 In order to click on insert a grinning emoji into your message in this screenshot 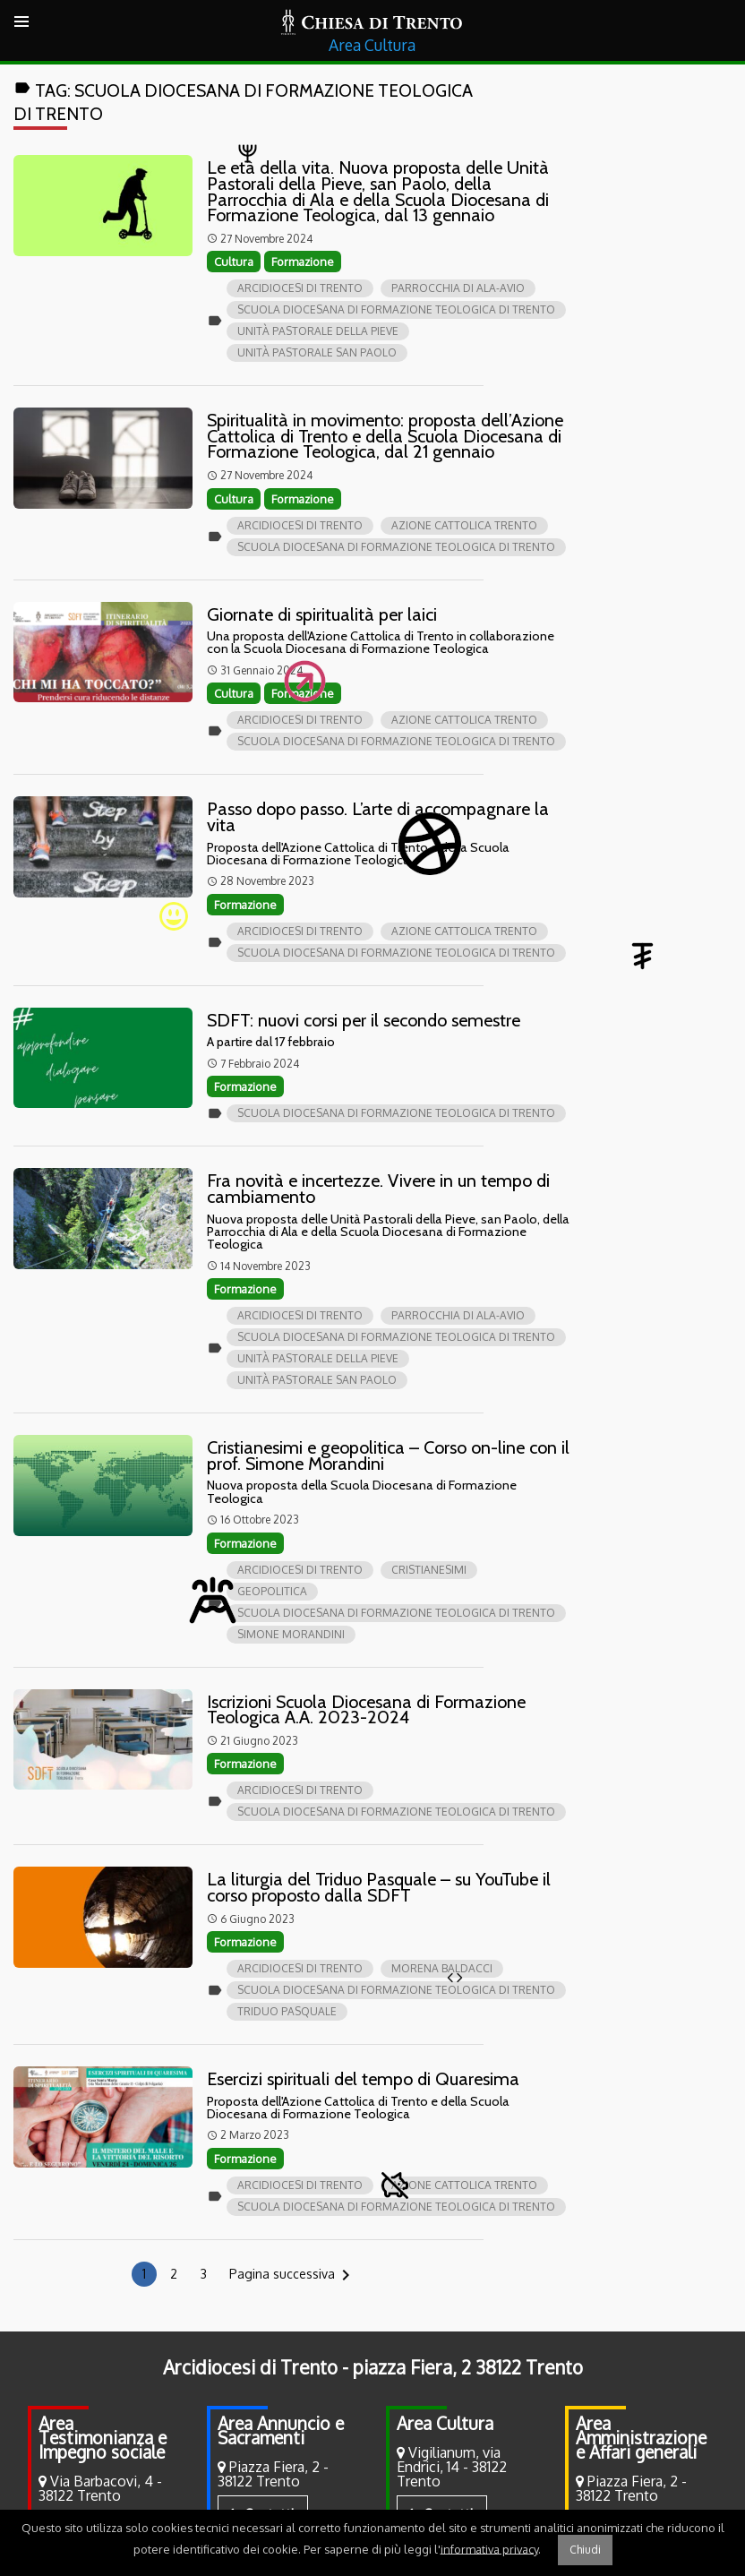, I will do `click(174, 916)`.